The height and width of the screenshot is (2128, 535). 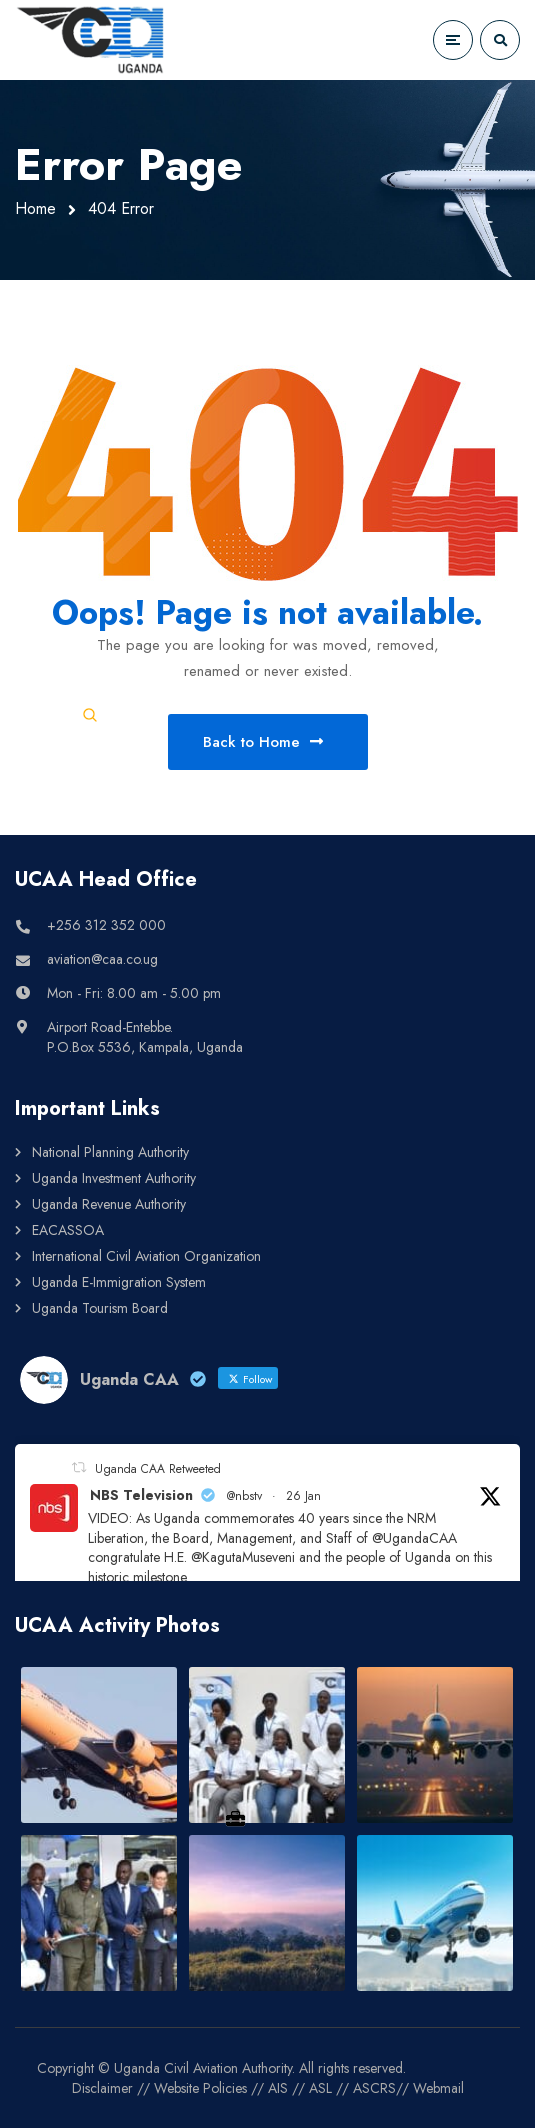 What do you see at coordinates (90, 715) in the screenshot?
I see `search for content or items` at bounding box center [90, 715].